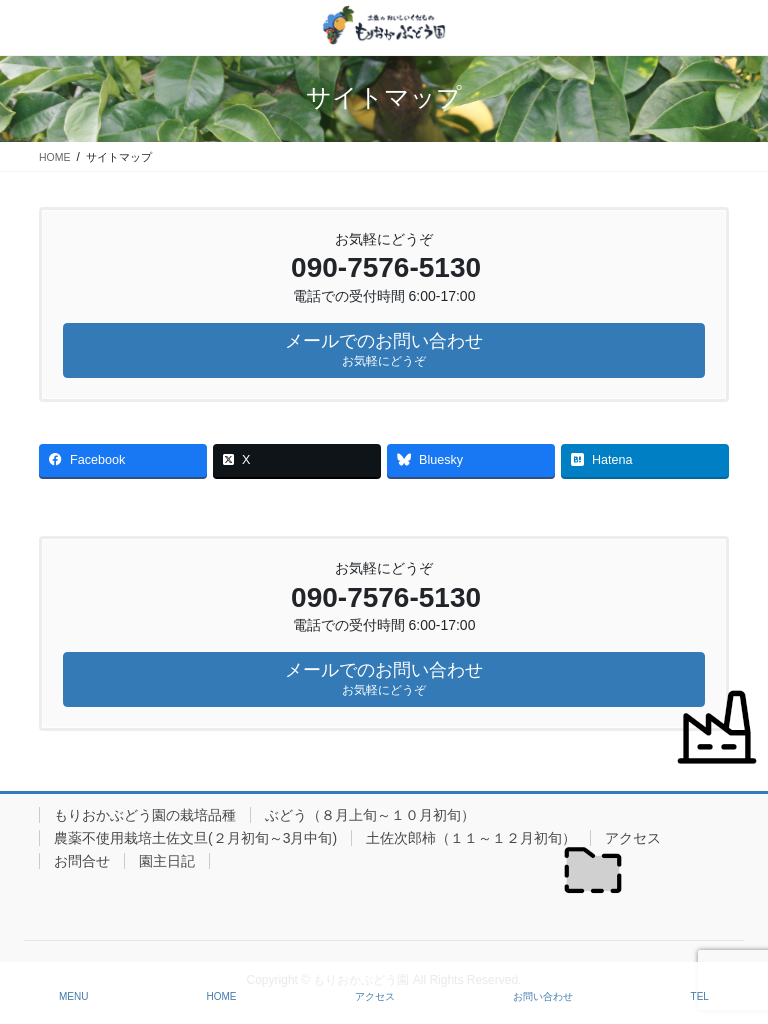 The height and width of the screenshot is (1024, 768). Describe the element at coordinates (593, 869) in the screenshot. I see `create a new folder` at that location.